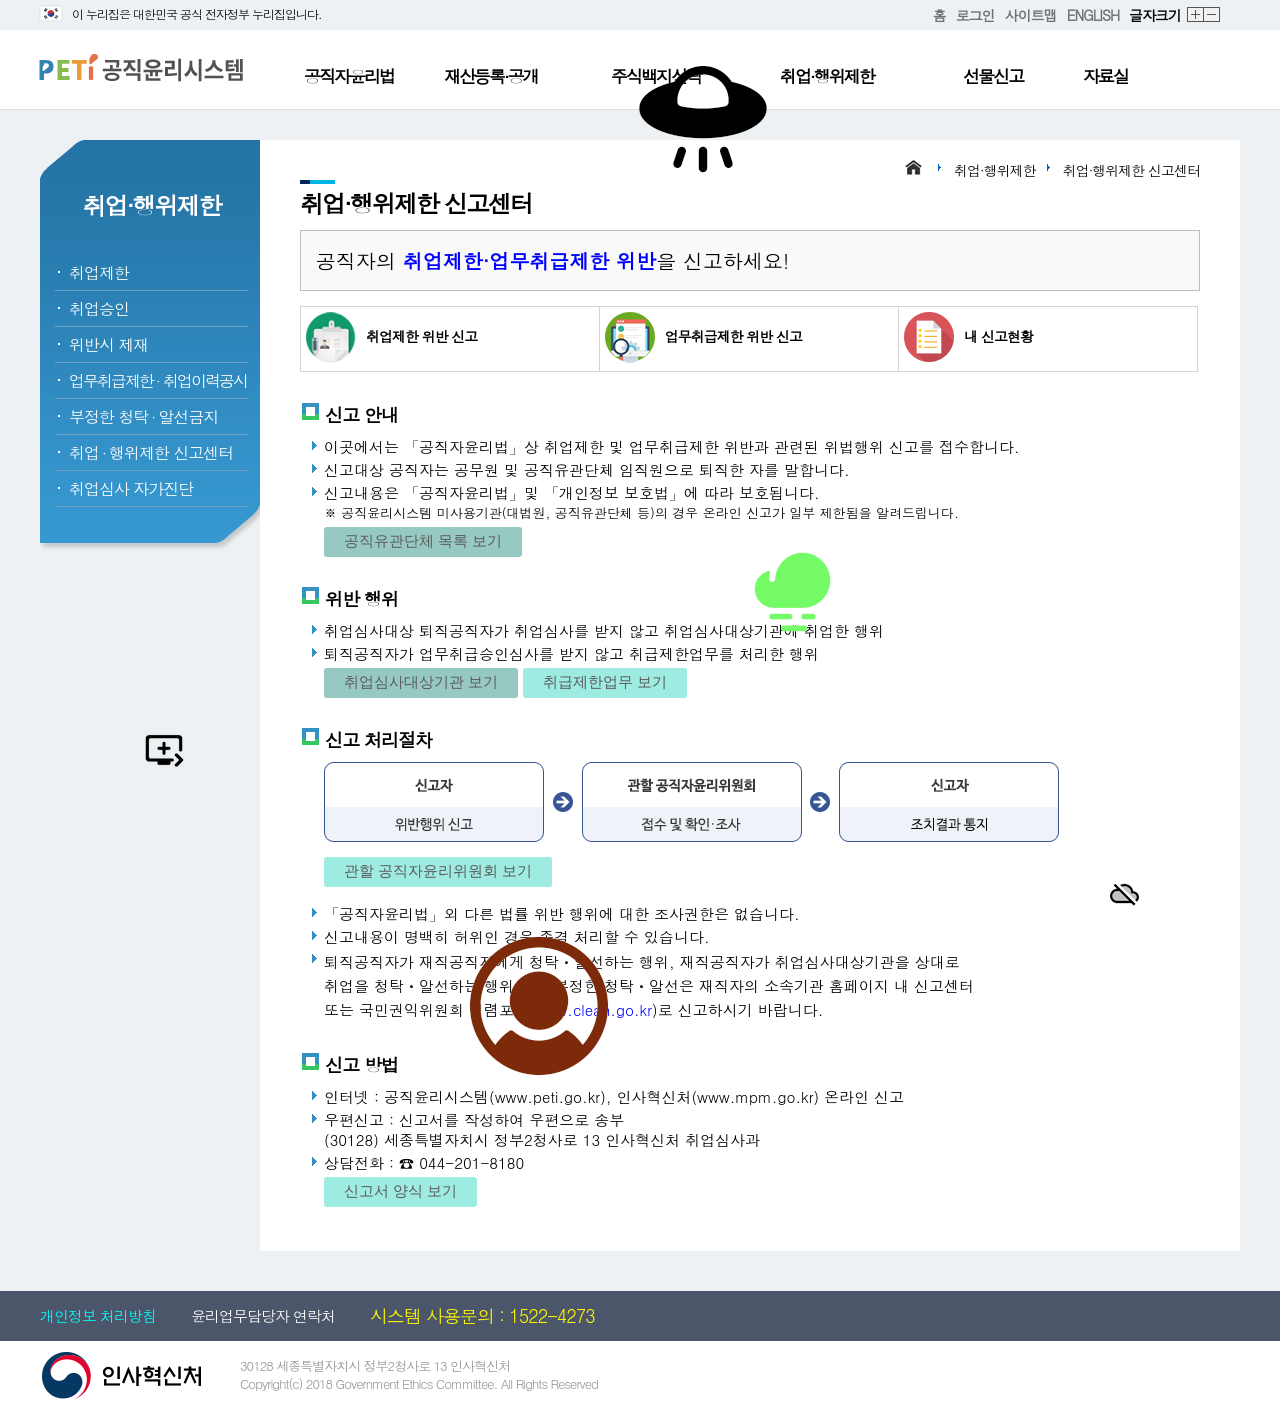 This screenshot has height=1423, width=1280. Describe the element at coordinates (164, 750) in the screenshot. I see `add current item to play next in queue` at that location.